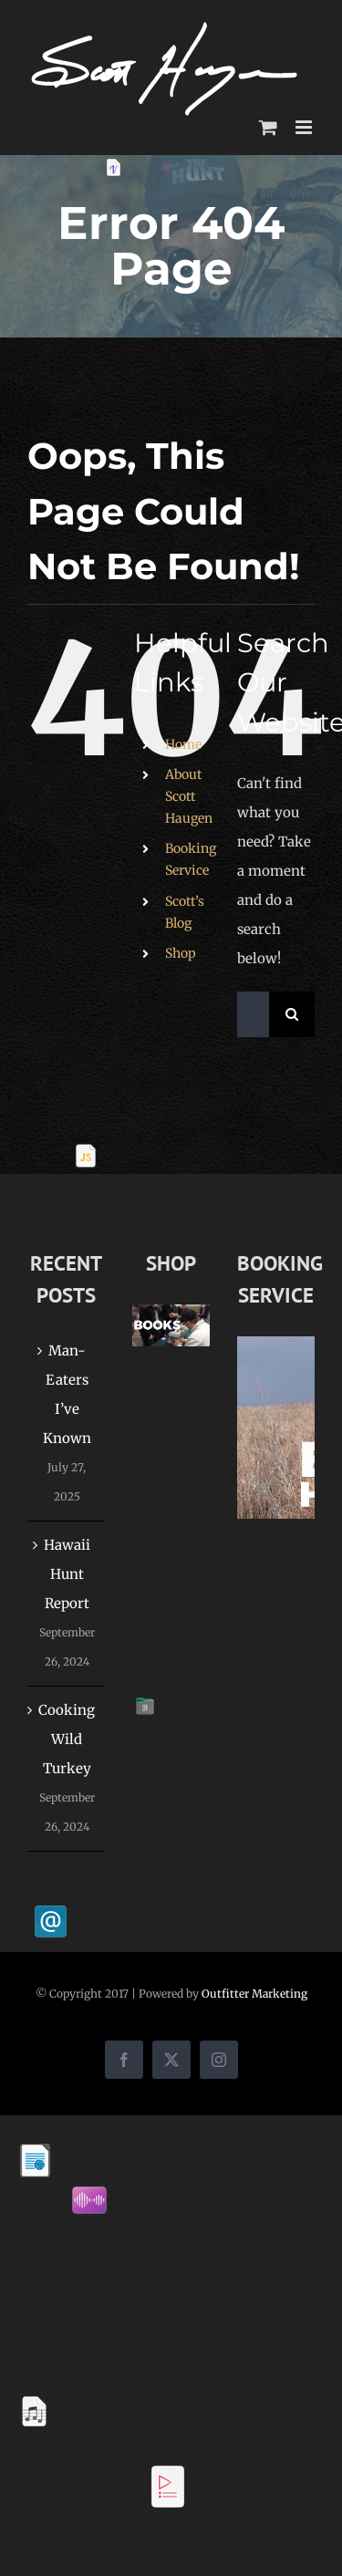 The image size is (342, 2576). Describe the element at coordinates (34, 2411) in the screenshot. I see `an eMelody ringtone or melody file` at that location.